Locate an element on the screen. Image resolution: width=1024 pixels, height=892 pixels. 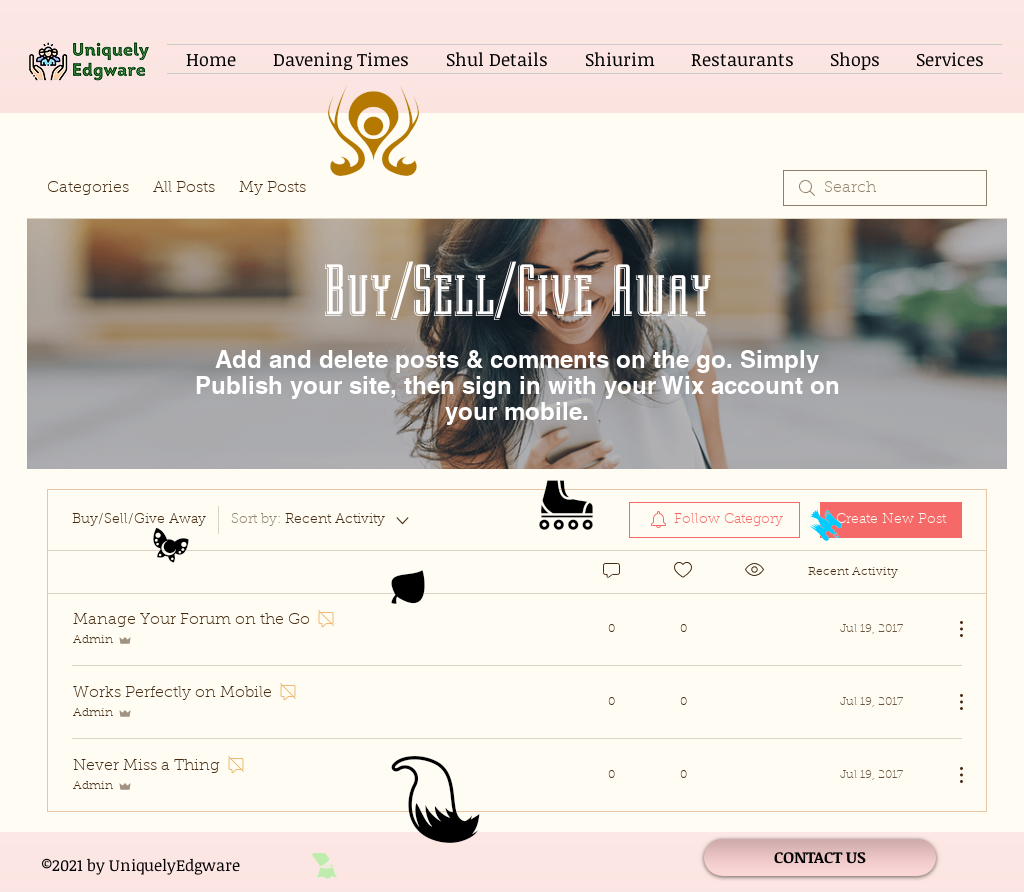
fox or canine character/avatar selection is located at coordinates (435, 799).